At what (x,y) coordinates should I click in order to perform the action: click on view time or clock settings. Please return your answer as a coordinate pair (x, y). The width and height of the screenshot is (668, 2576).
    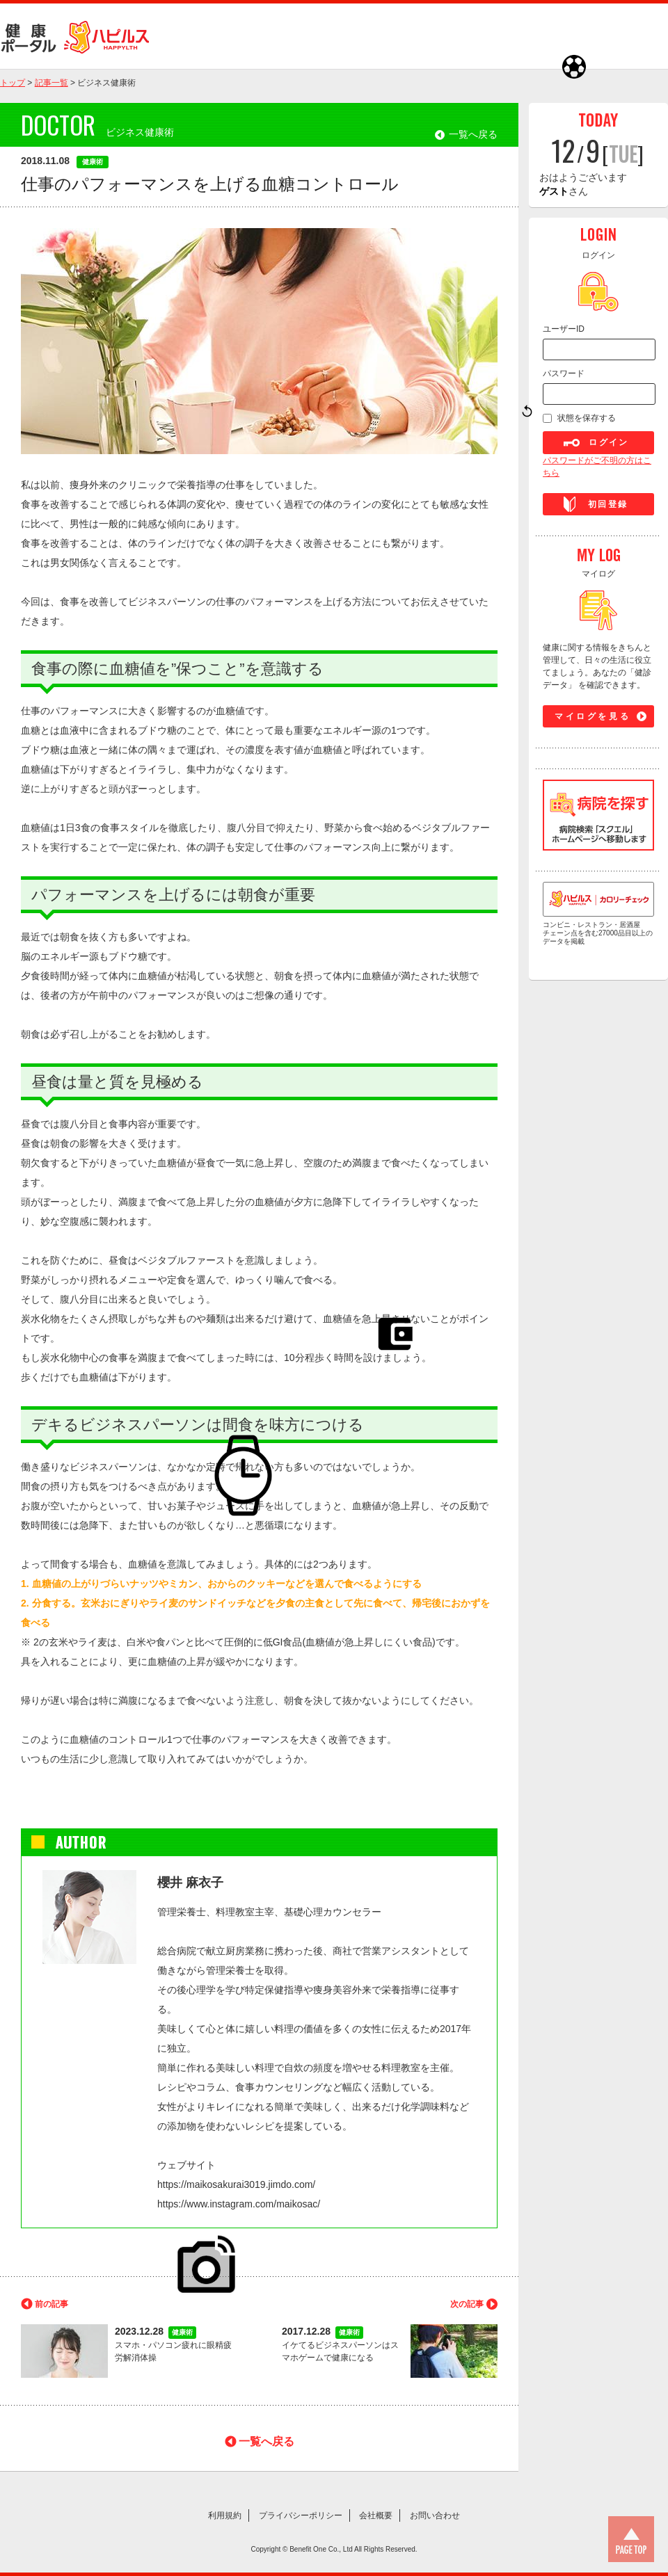
    Looking at the image, I should click on (243, 1475).